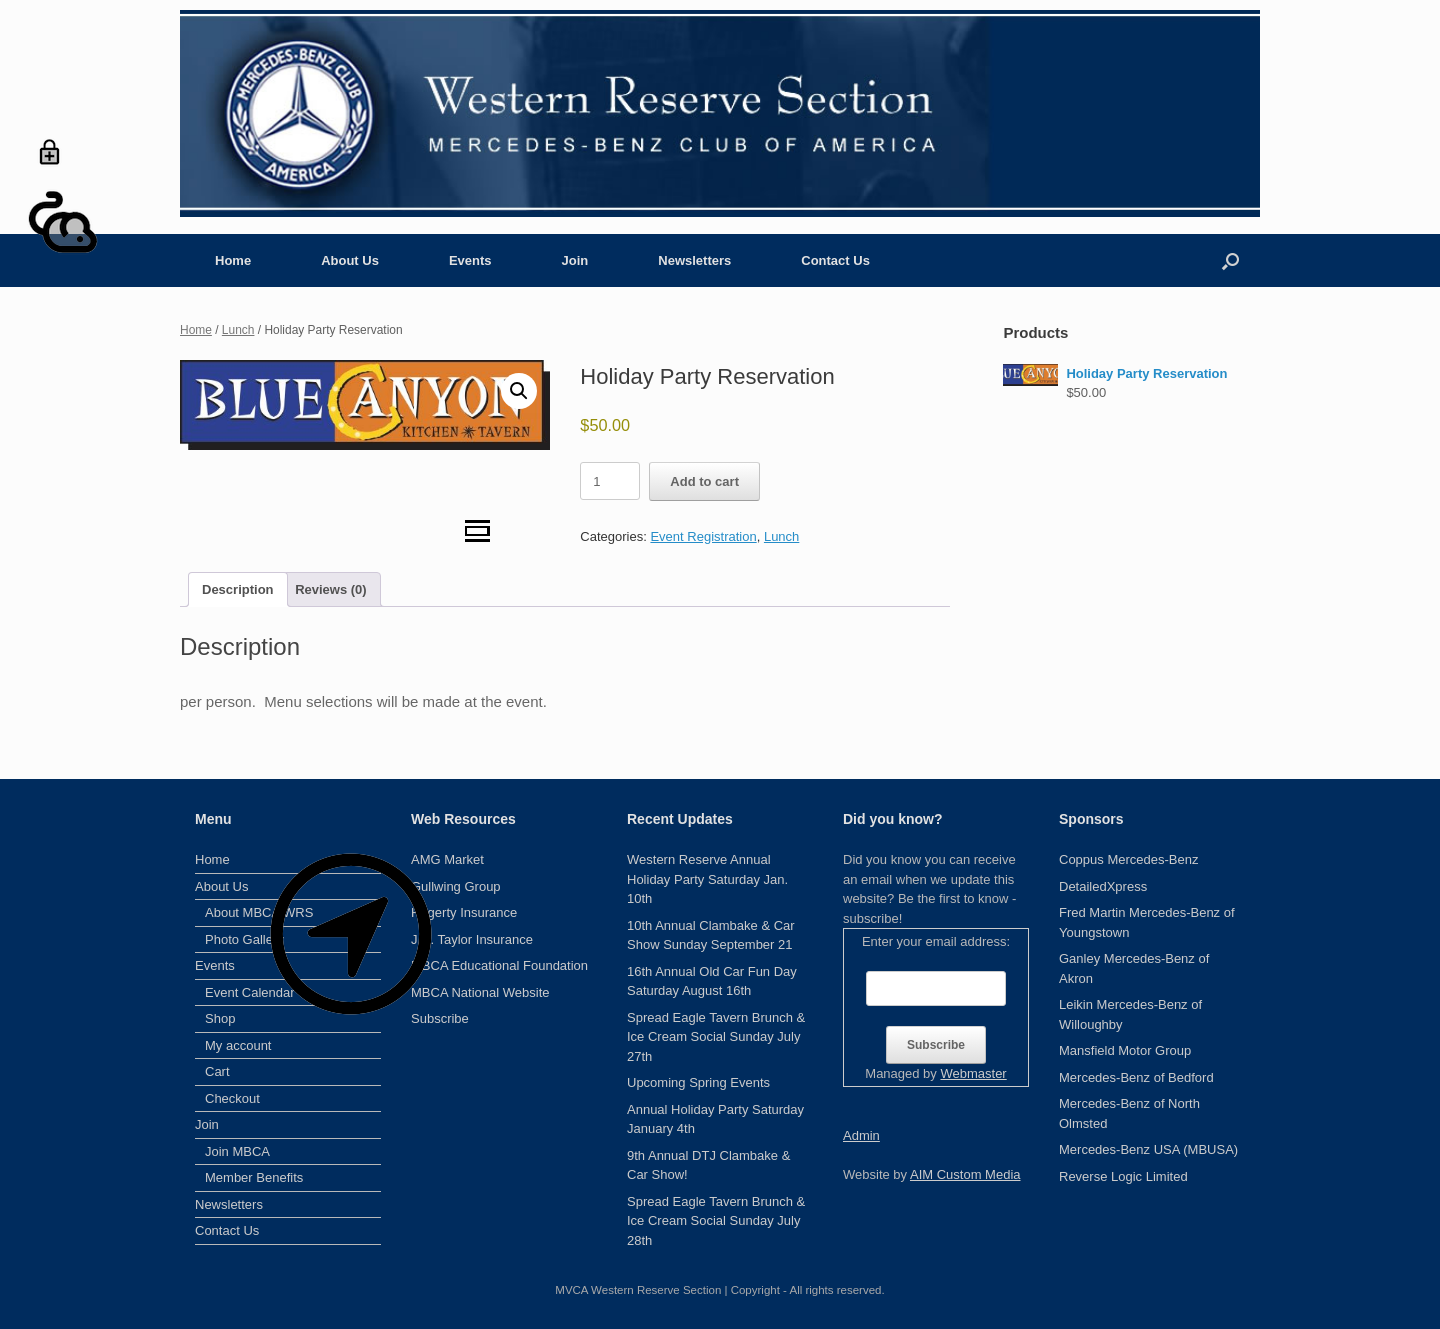 This screenshot has width=1440, height=1329. I want to click on request pest control services for rodents, so click(63, 222).